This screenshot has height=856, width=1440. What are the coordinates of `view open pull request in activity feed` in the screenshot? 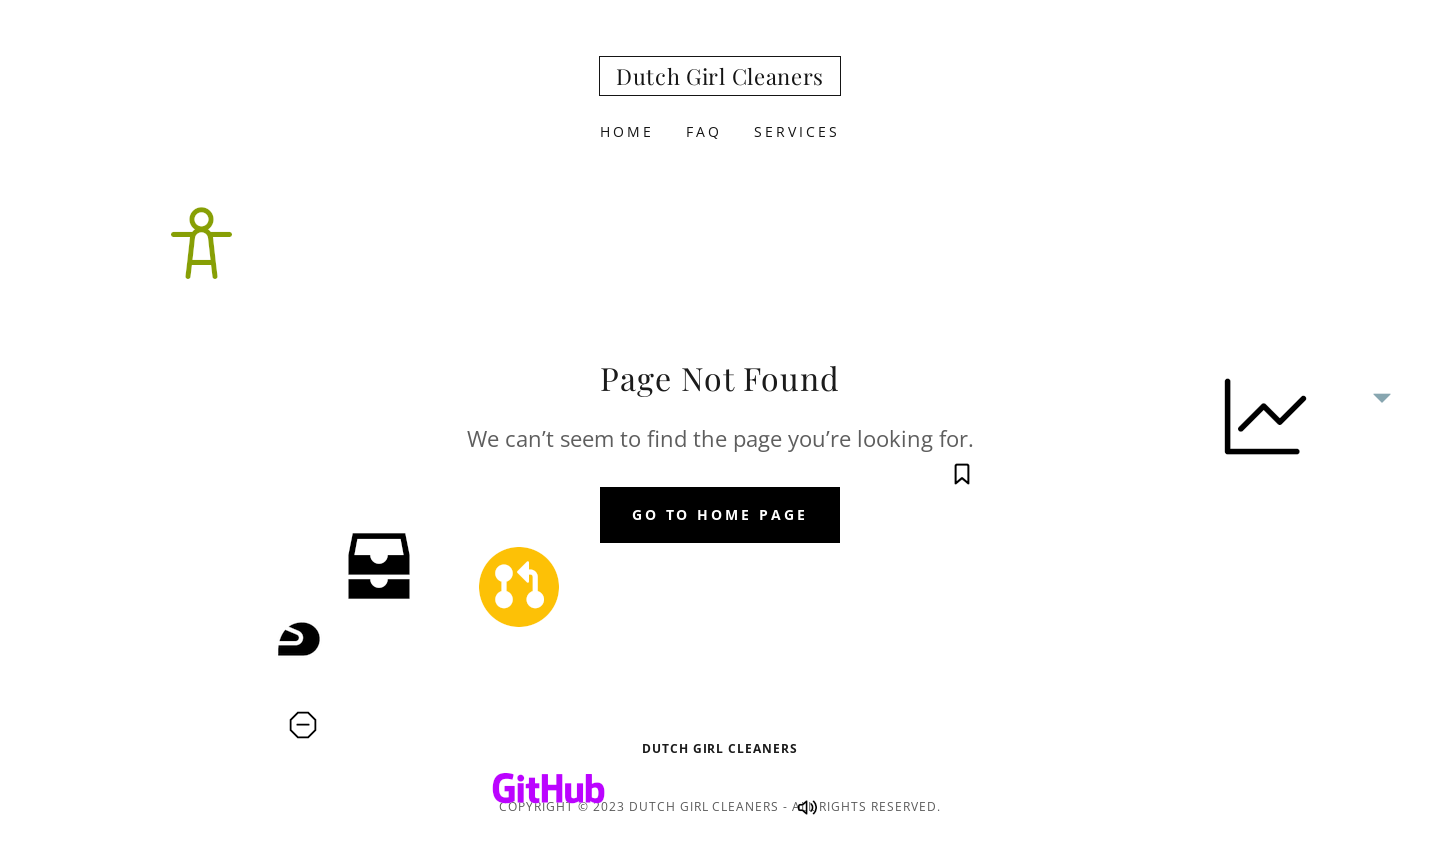 It's located at (519, 587).